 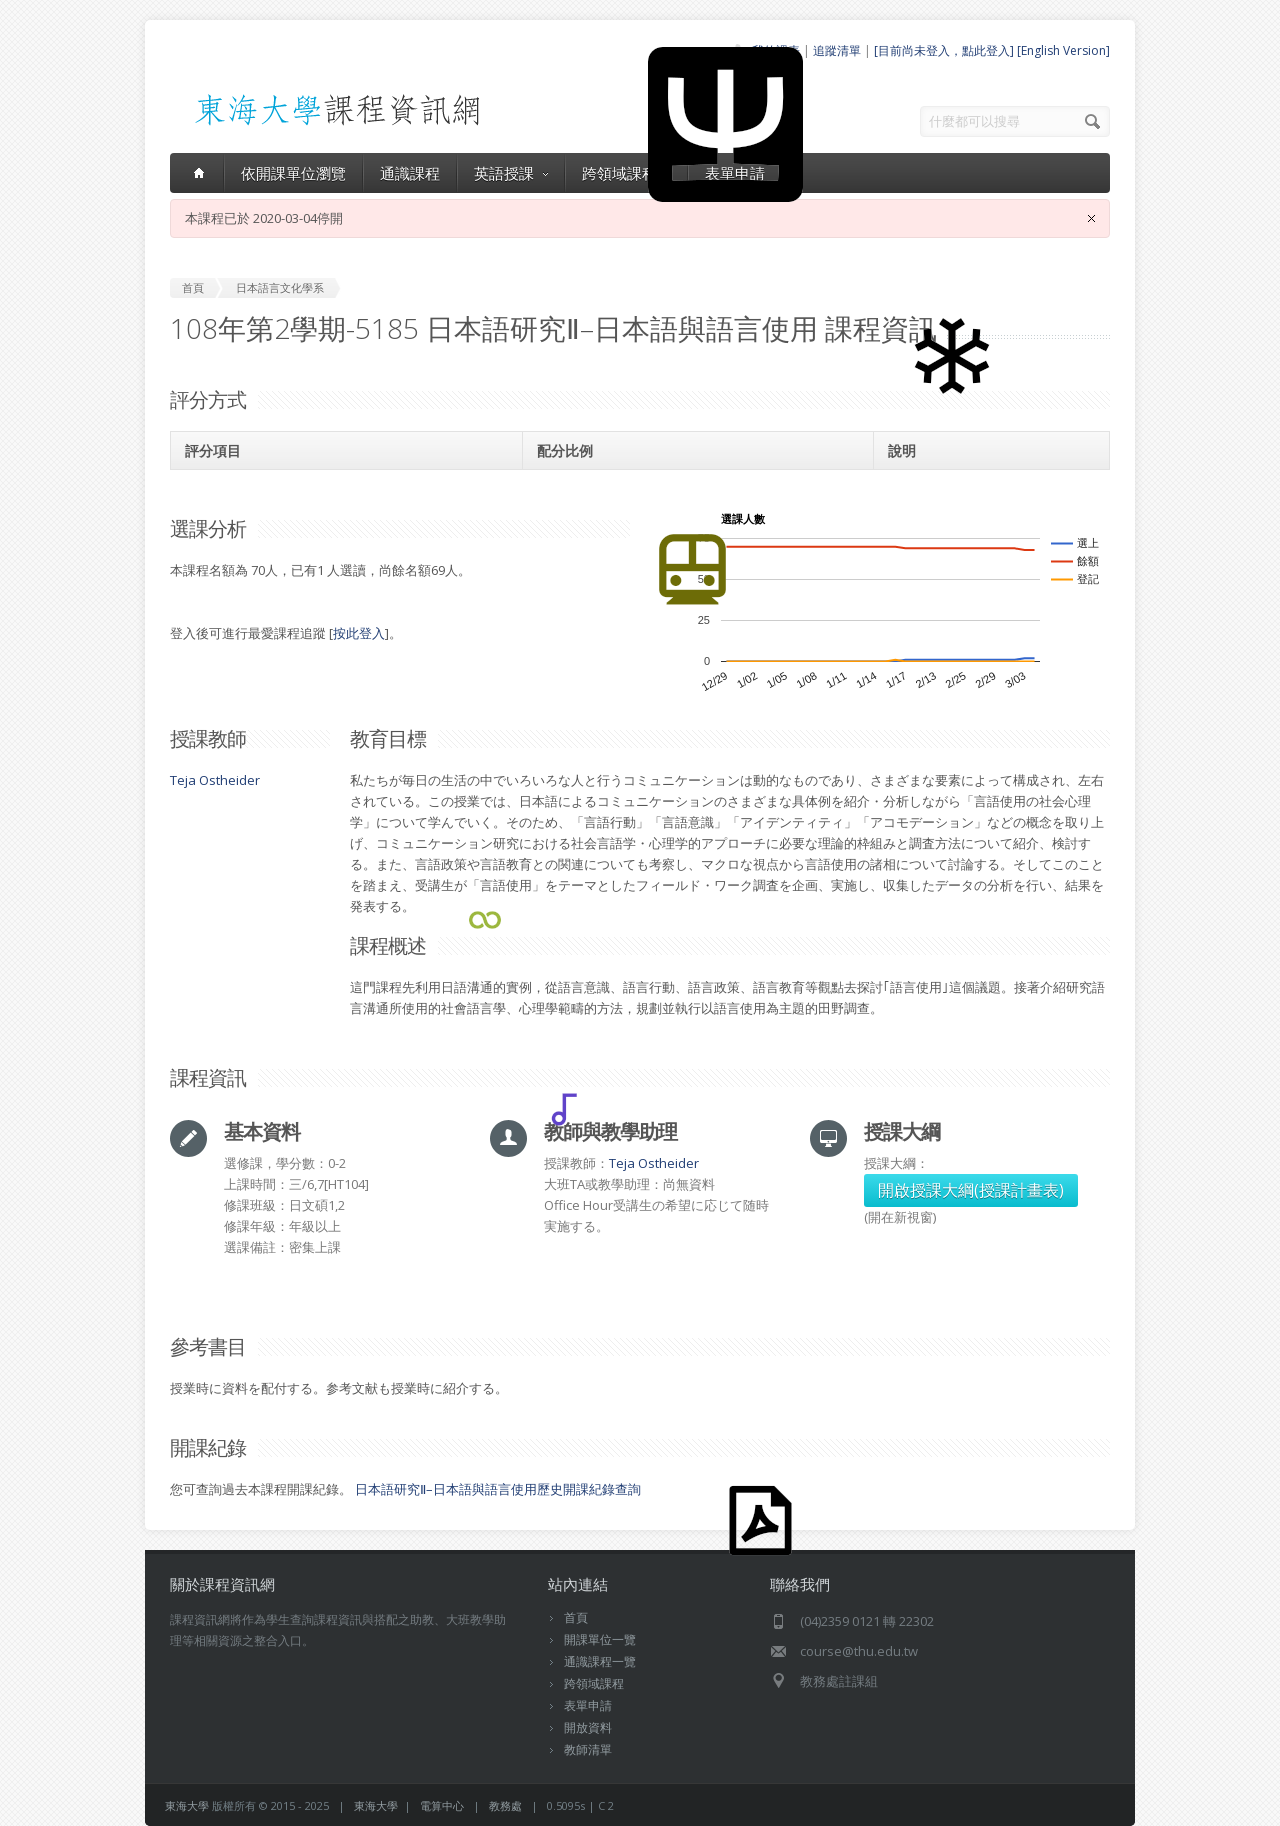 What do you see at coordinates (562, 1109) in the screenshot?
I see `access music library or audio files` at bounding box center [562, 1109].